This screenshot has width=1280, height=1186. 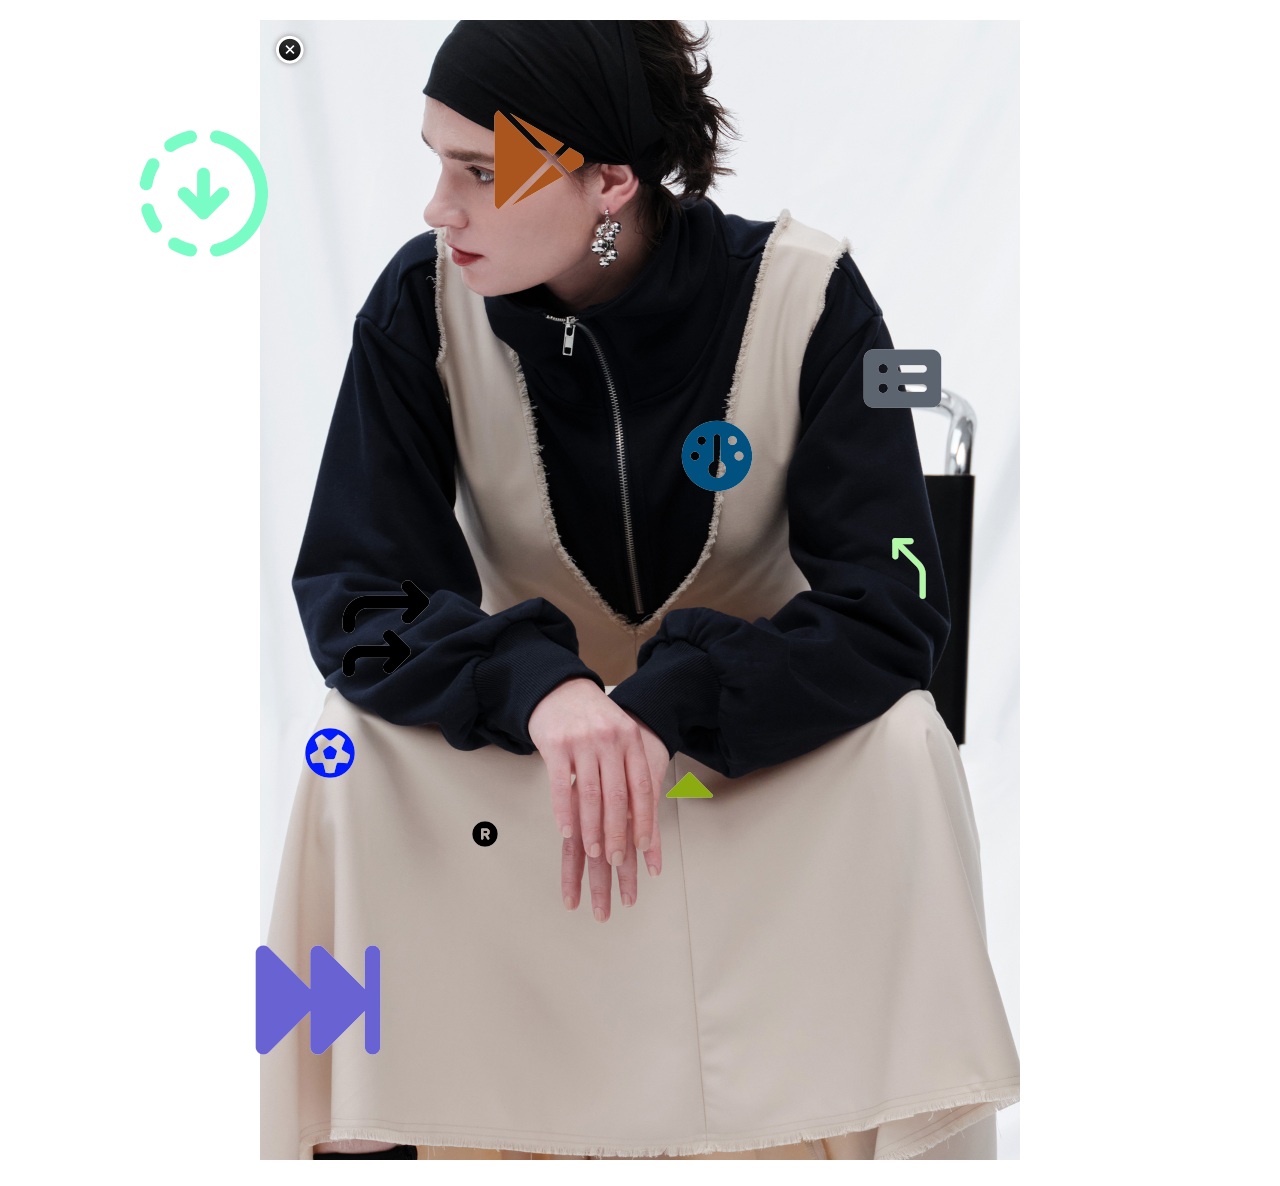 What do you see at coordinates (485, 834) in the screenshot?
I see `indicates registered trademark status` at bounding box center [485, 834].